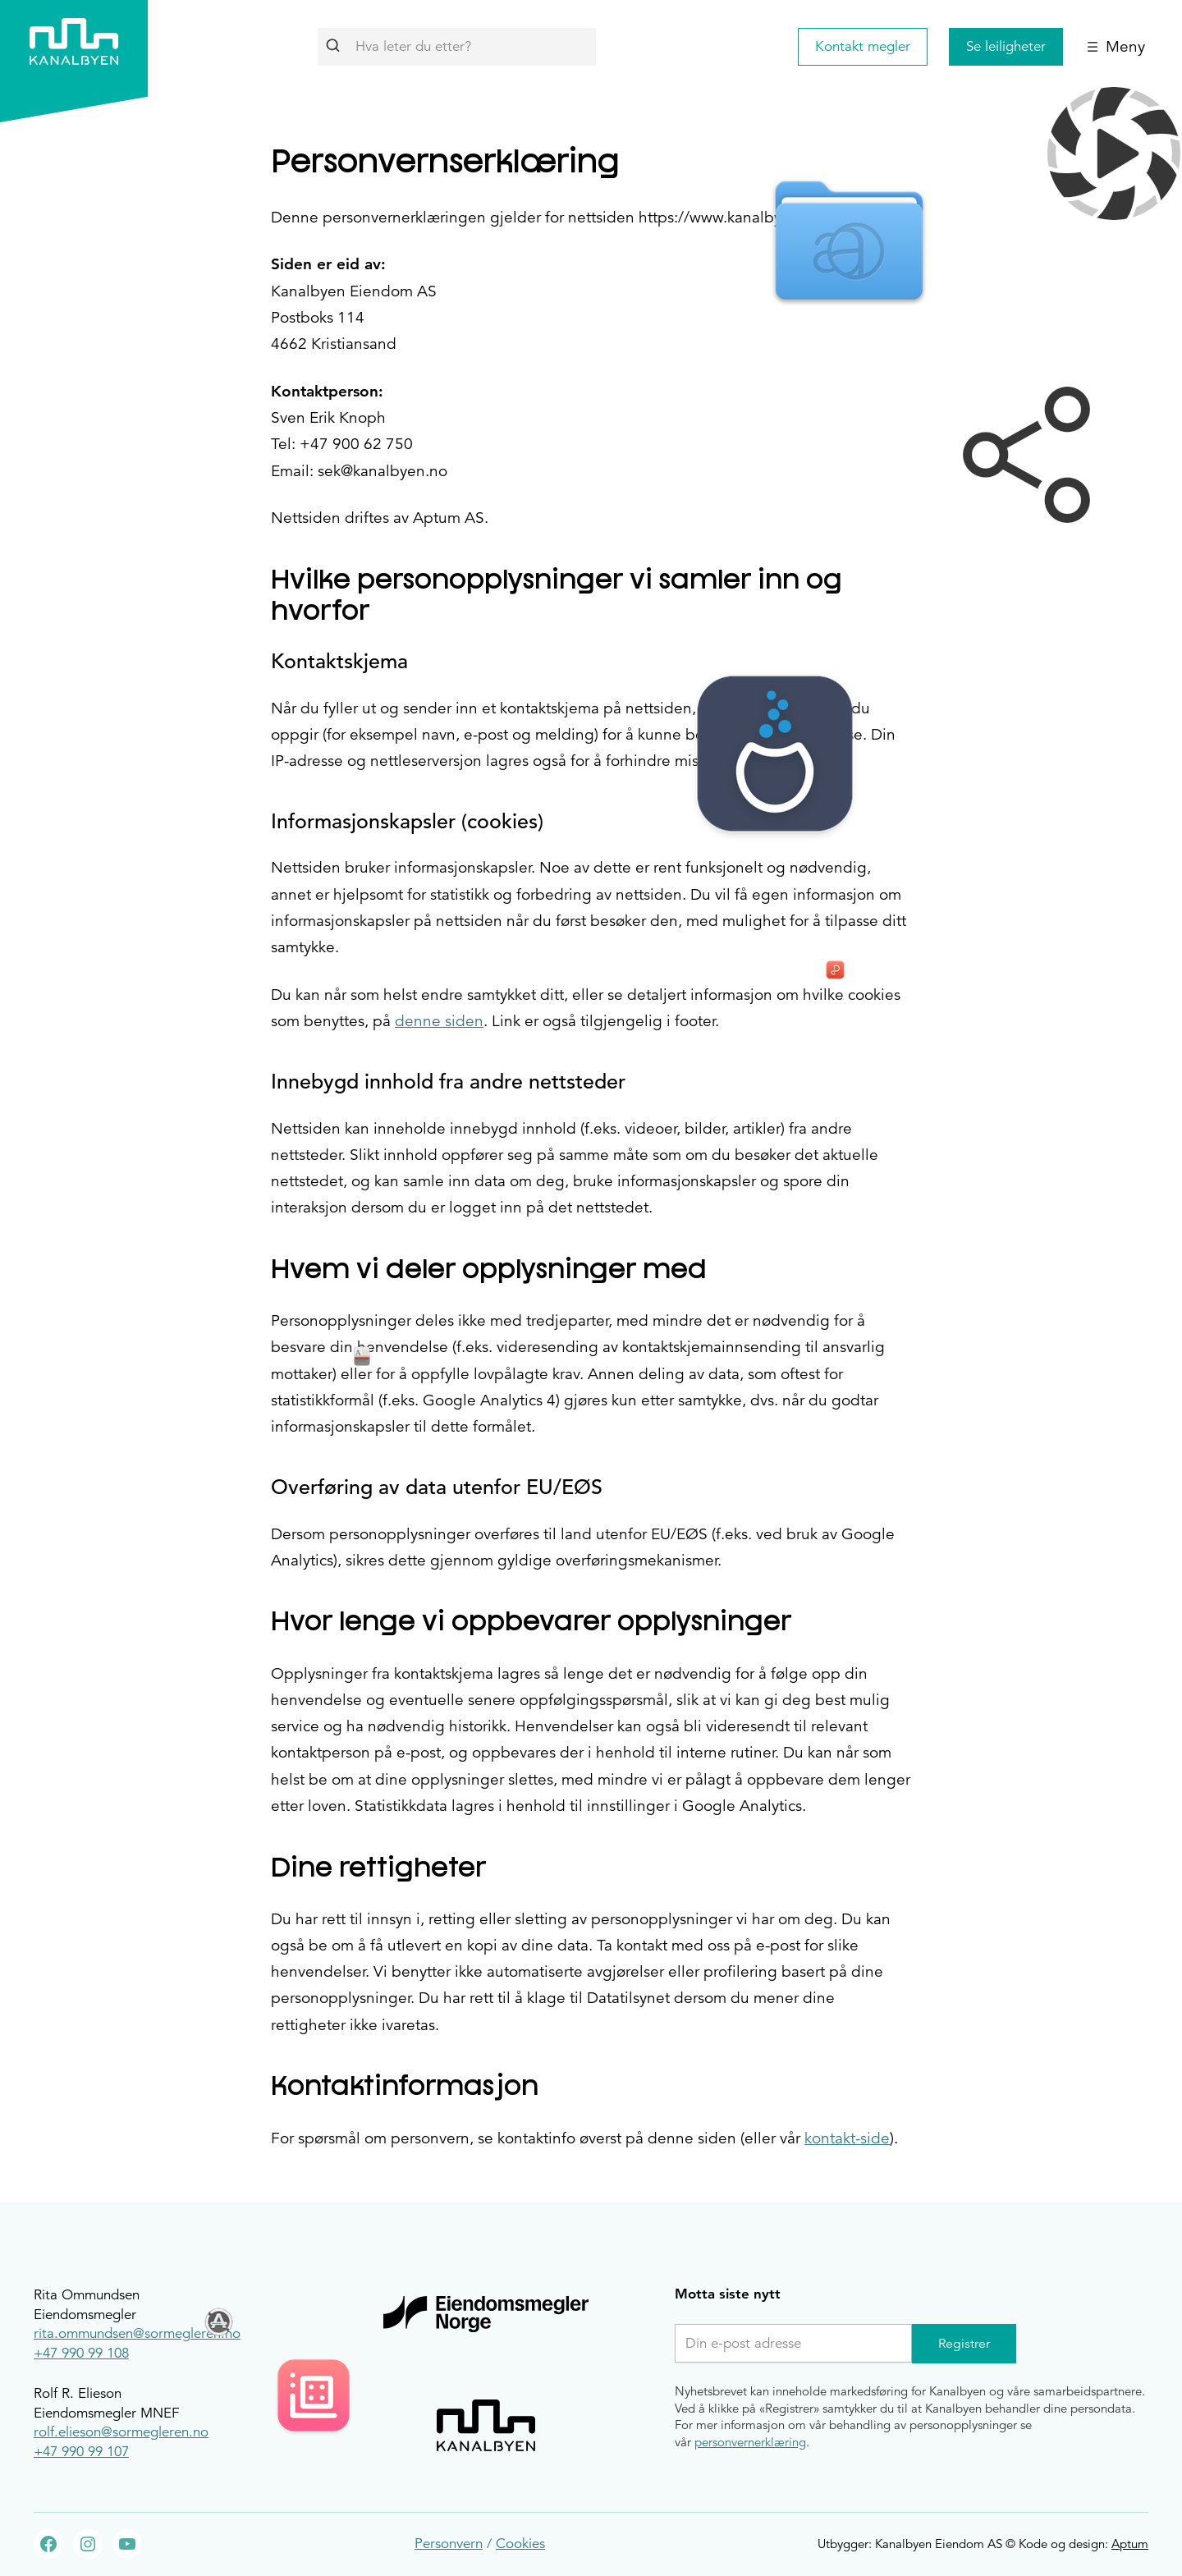 Image resolution: width=1182 pixels, height=2576 pixels. What do you see at coordinates (835, 969) in the screenshot?
I see `open wps pdf editor application` at bounding box center [835, 969].